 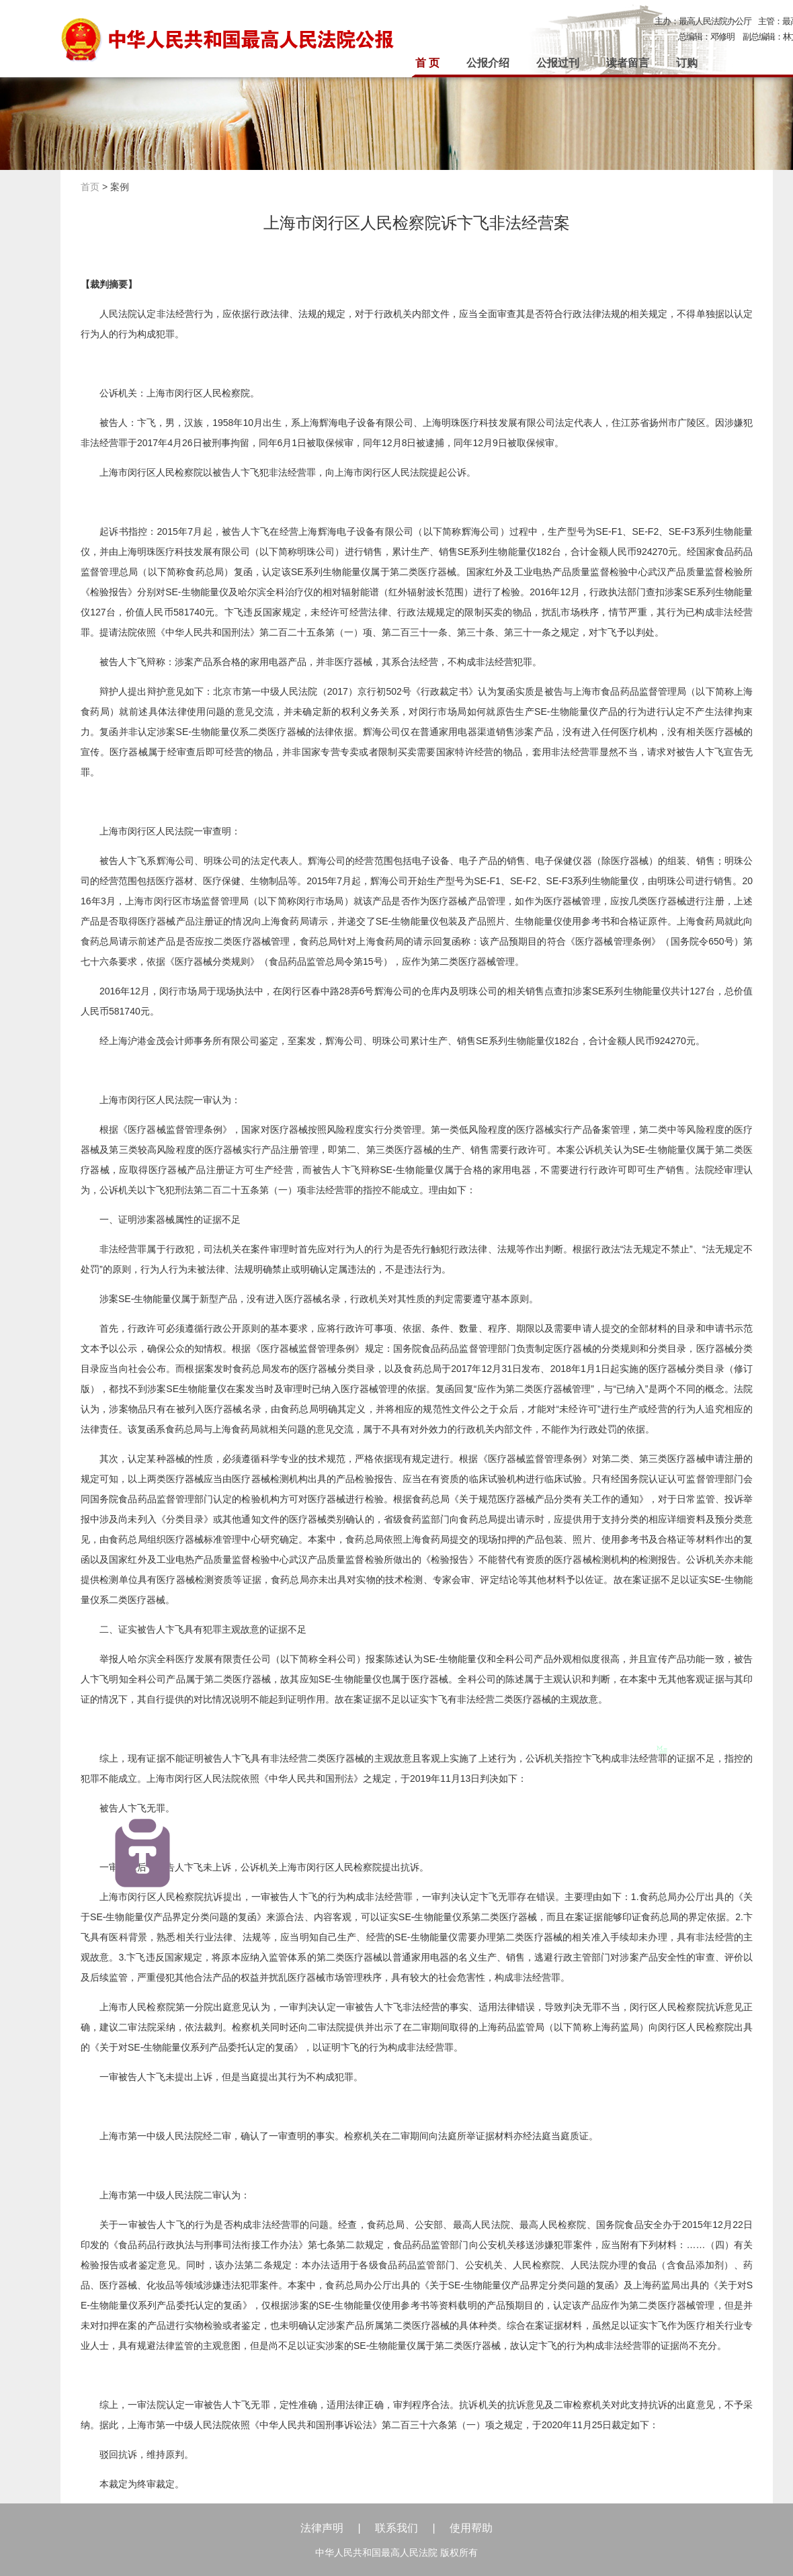 What do you see at coordinates (142, 1853) in the screenshot?
I see `access copied text formatting options` at bounding box center [142, 1853].